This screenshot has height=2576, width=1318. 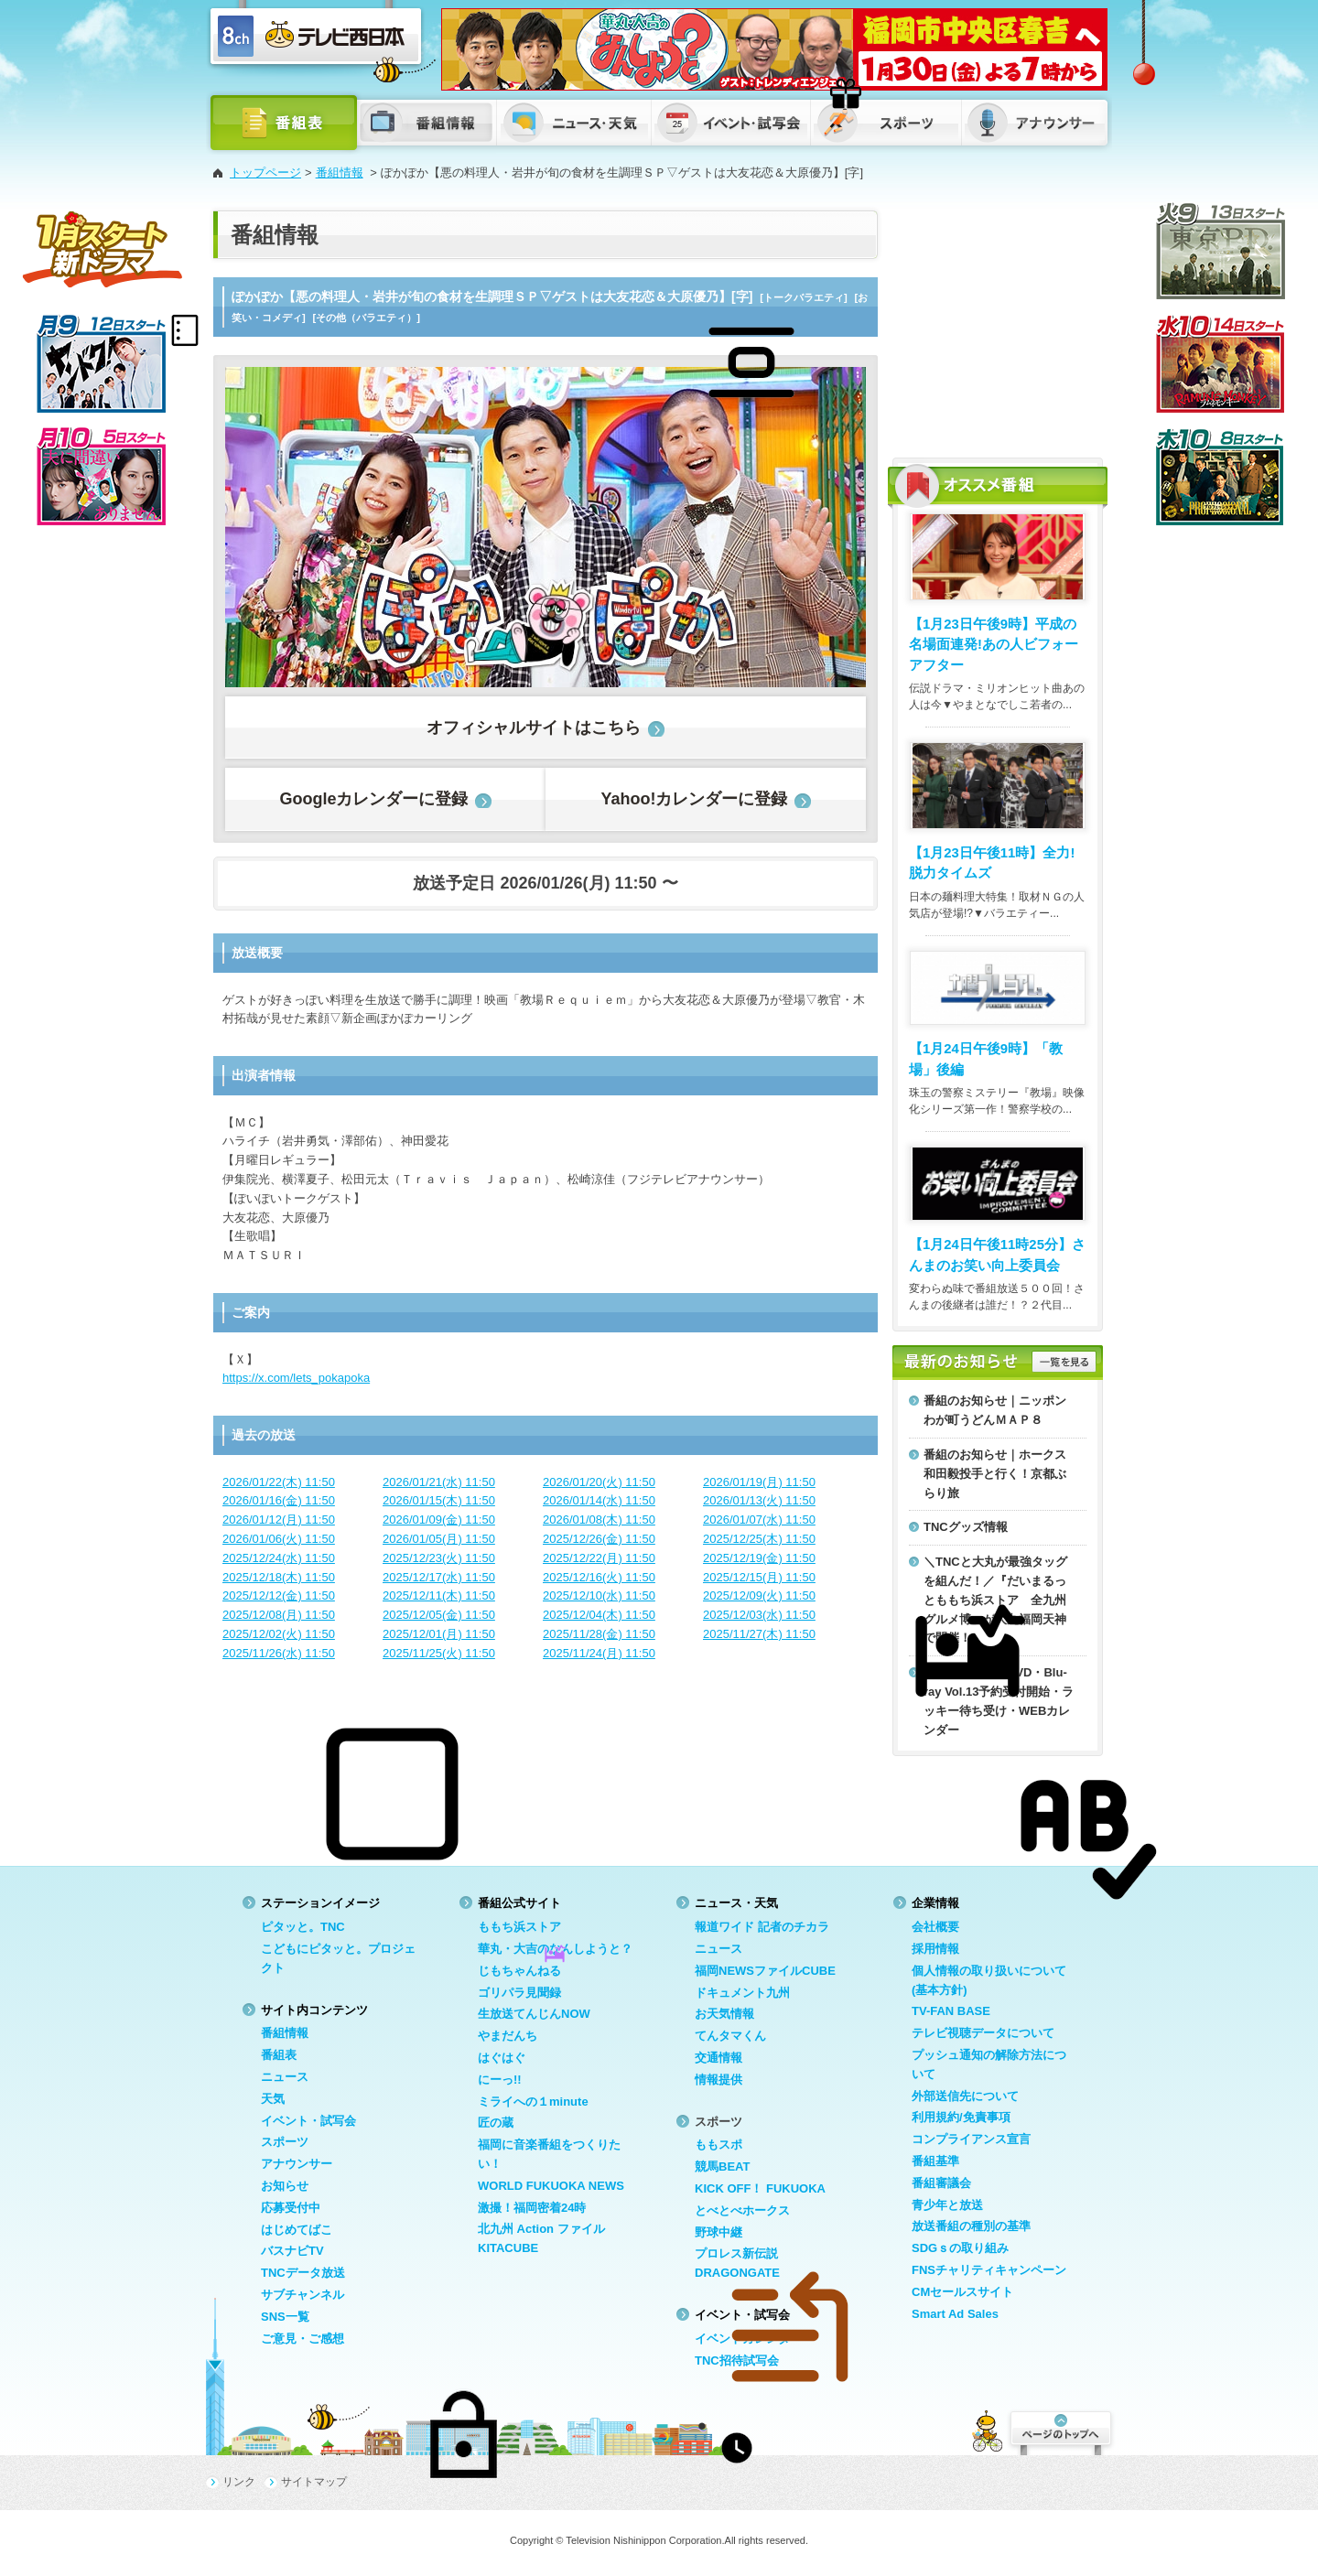 What do you see at coordinates (967, 1656) in the screenshot?
I see `view patient procedures or medical records` at bounding box center [967, 1656].